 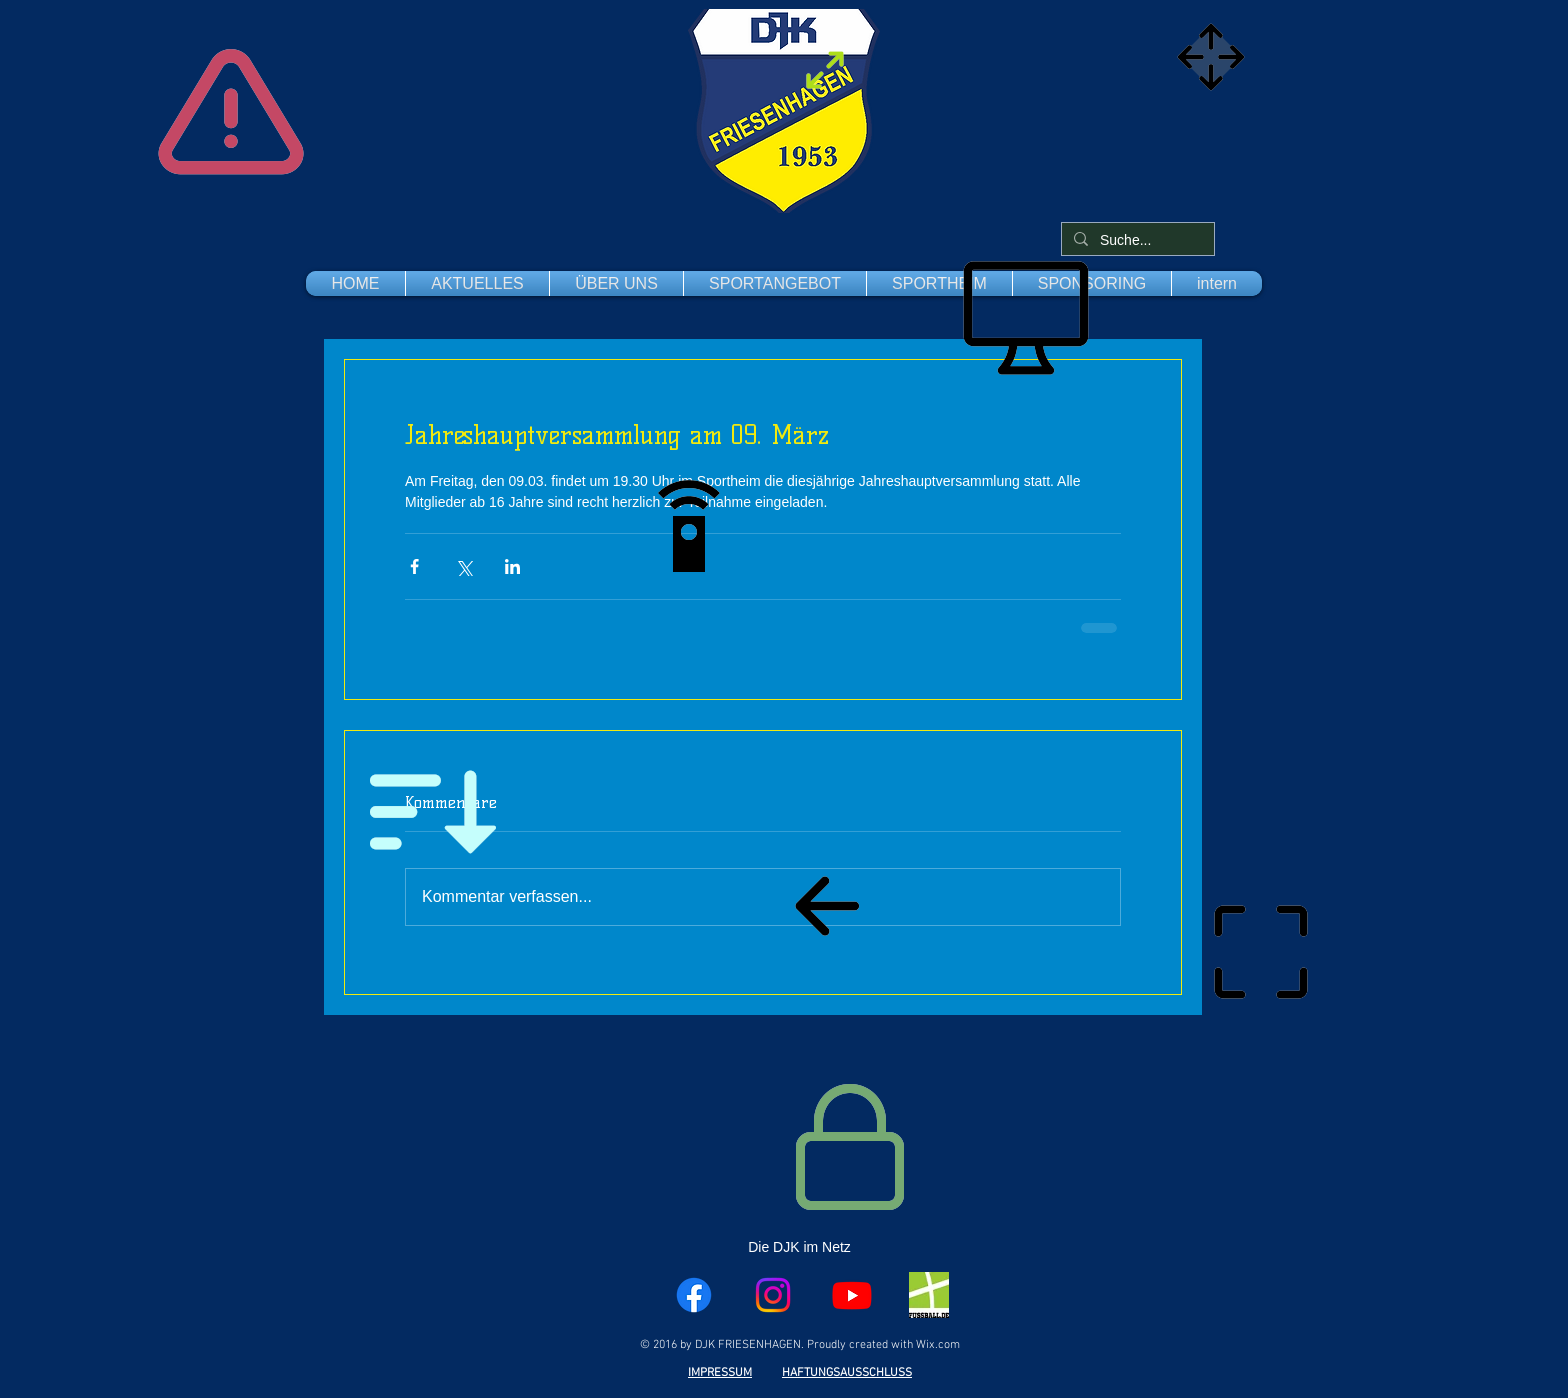 What do you see at coordinates (829, 907) in the screenshot?
I see `go back to the previous page` at bounding box center [829, 907].